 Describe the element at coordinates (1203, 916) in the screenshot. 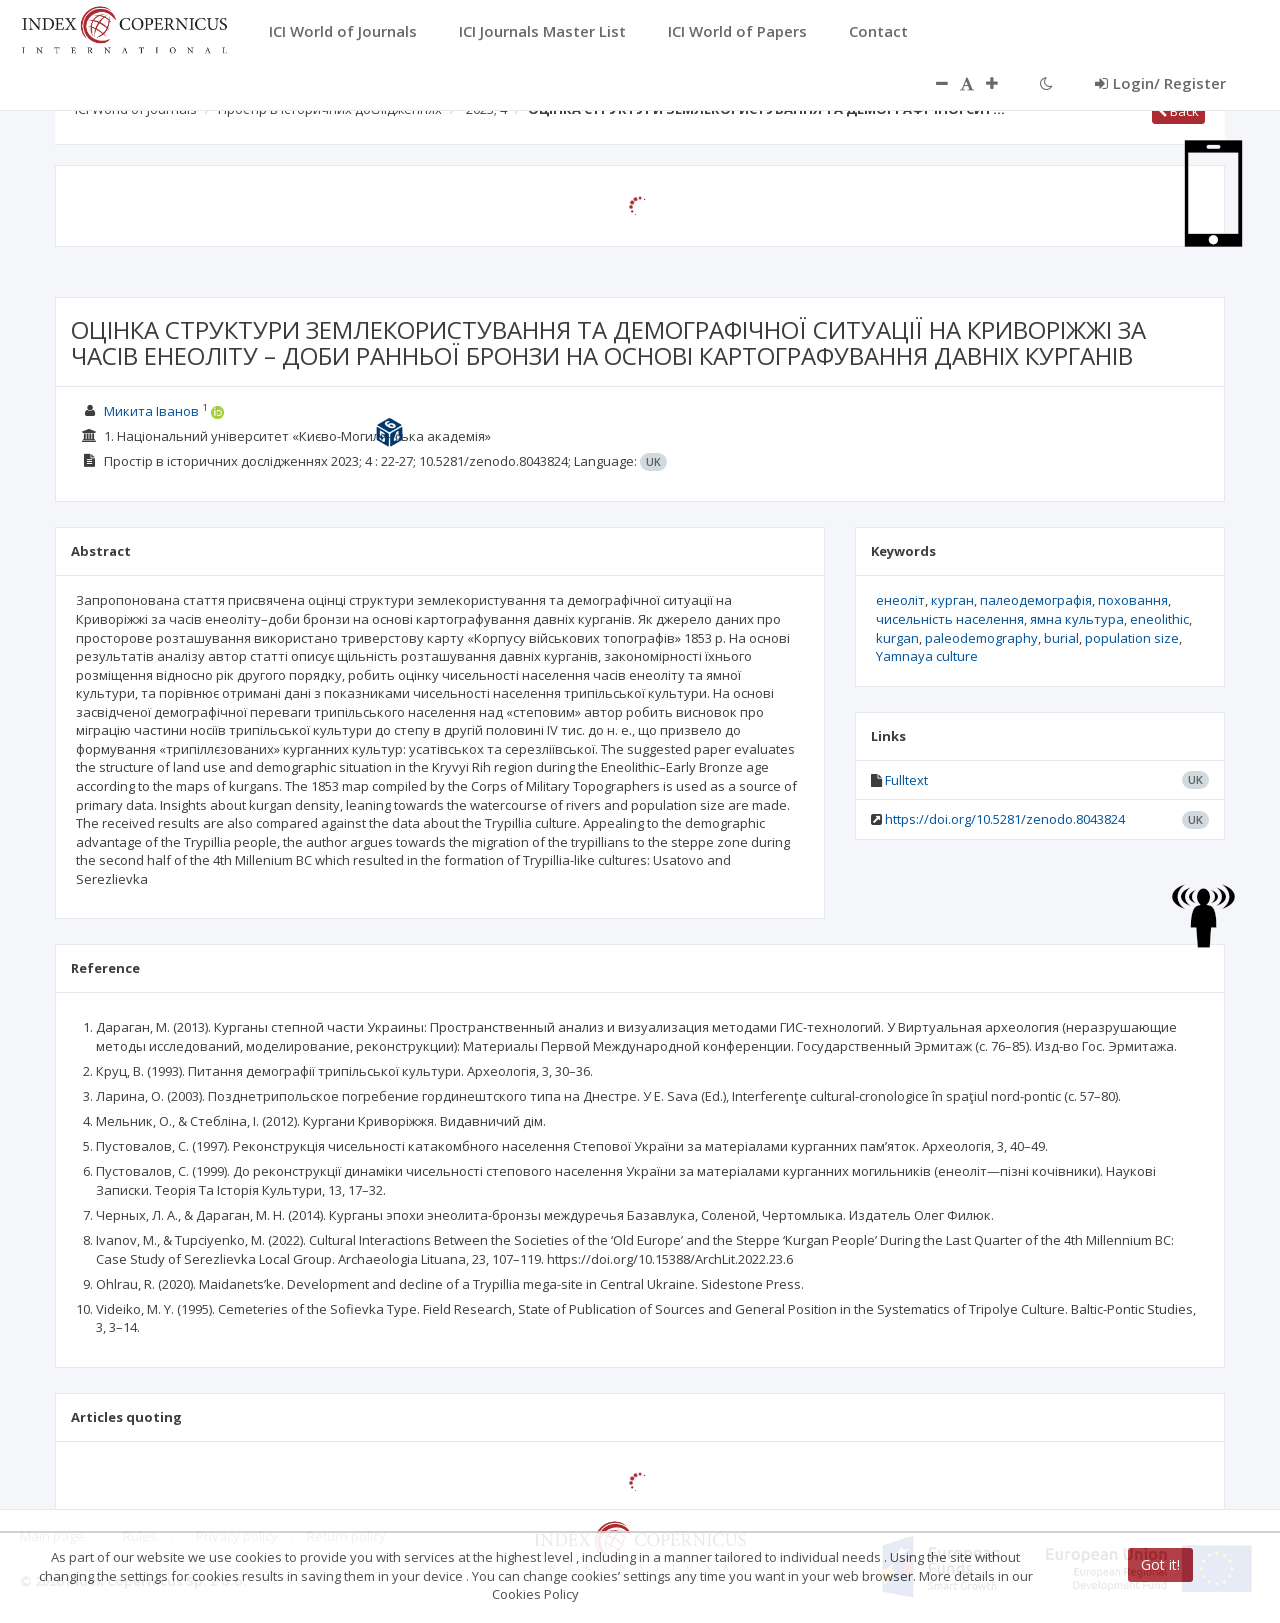

I see `indicates active awareness or alert mode` at that location.